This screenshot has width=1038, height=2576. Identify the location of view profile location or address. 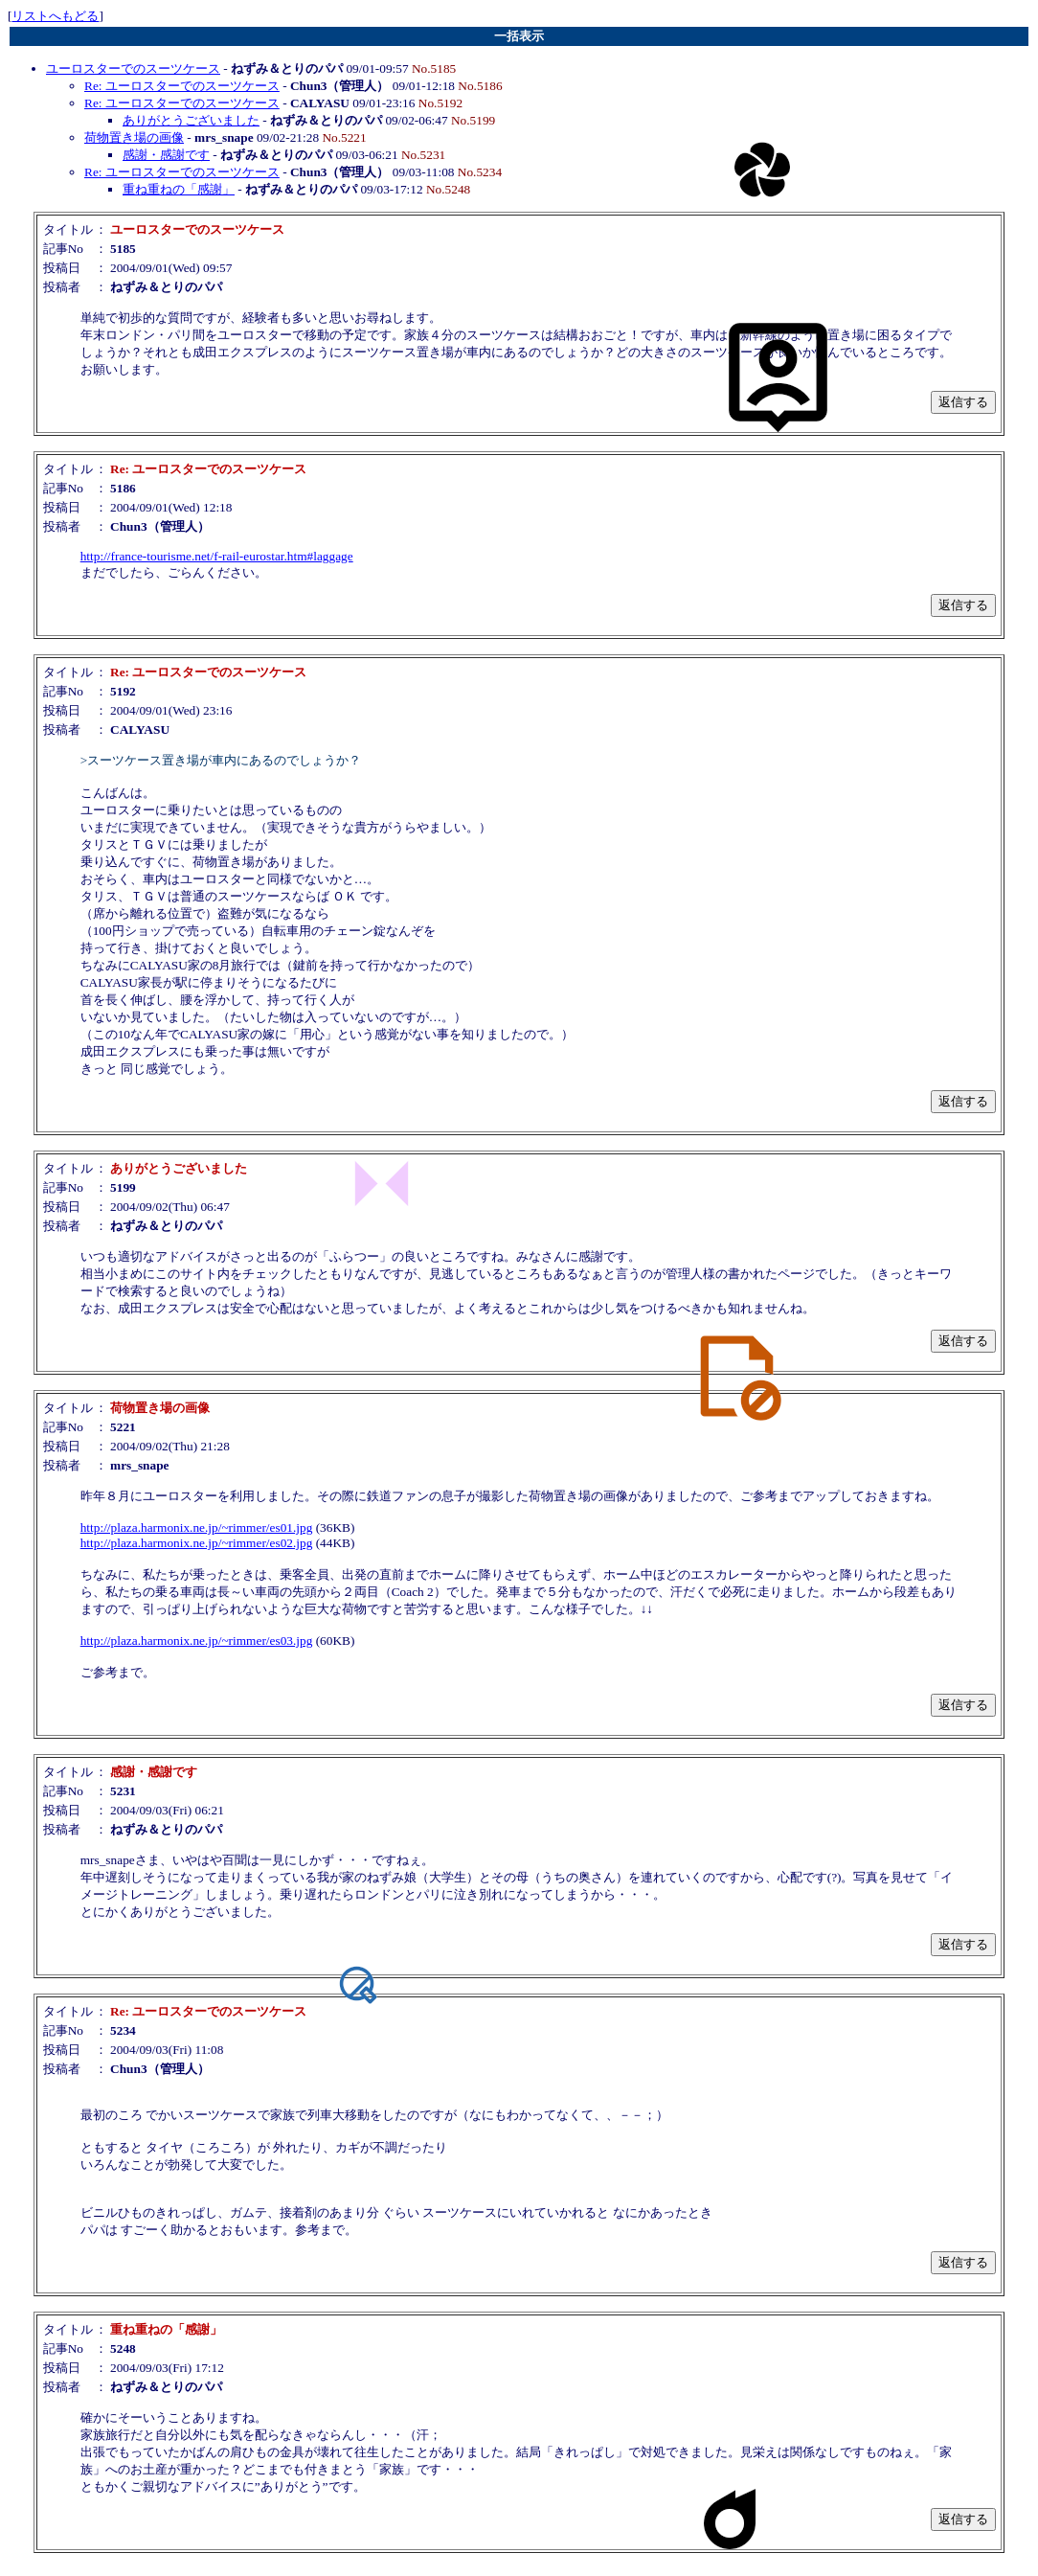
(778, 372).